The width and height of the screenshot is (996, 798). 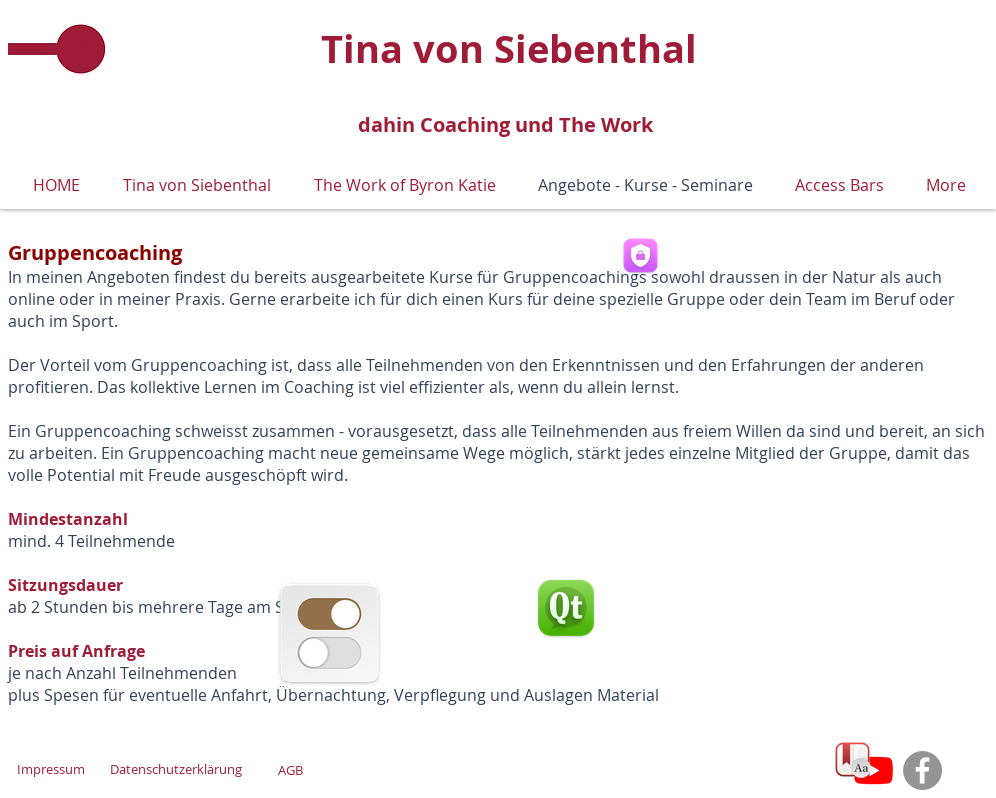 What do you see at coordinates (566, 608) in the screenshot?
I see `open qt linguist translation tool` at bounding box center [566, 608].